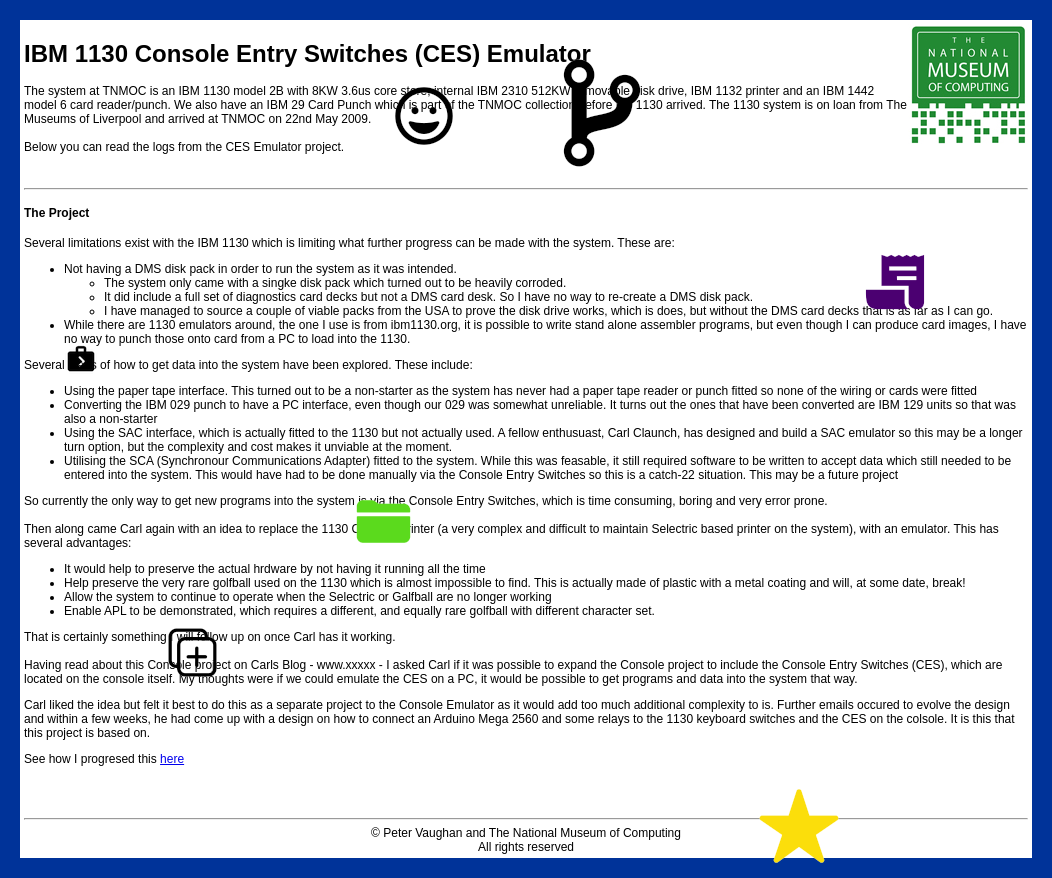 The width and height of the screenshot is (1052, 878). I want to click on schedule task for next week, so click(81, 358).